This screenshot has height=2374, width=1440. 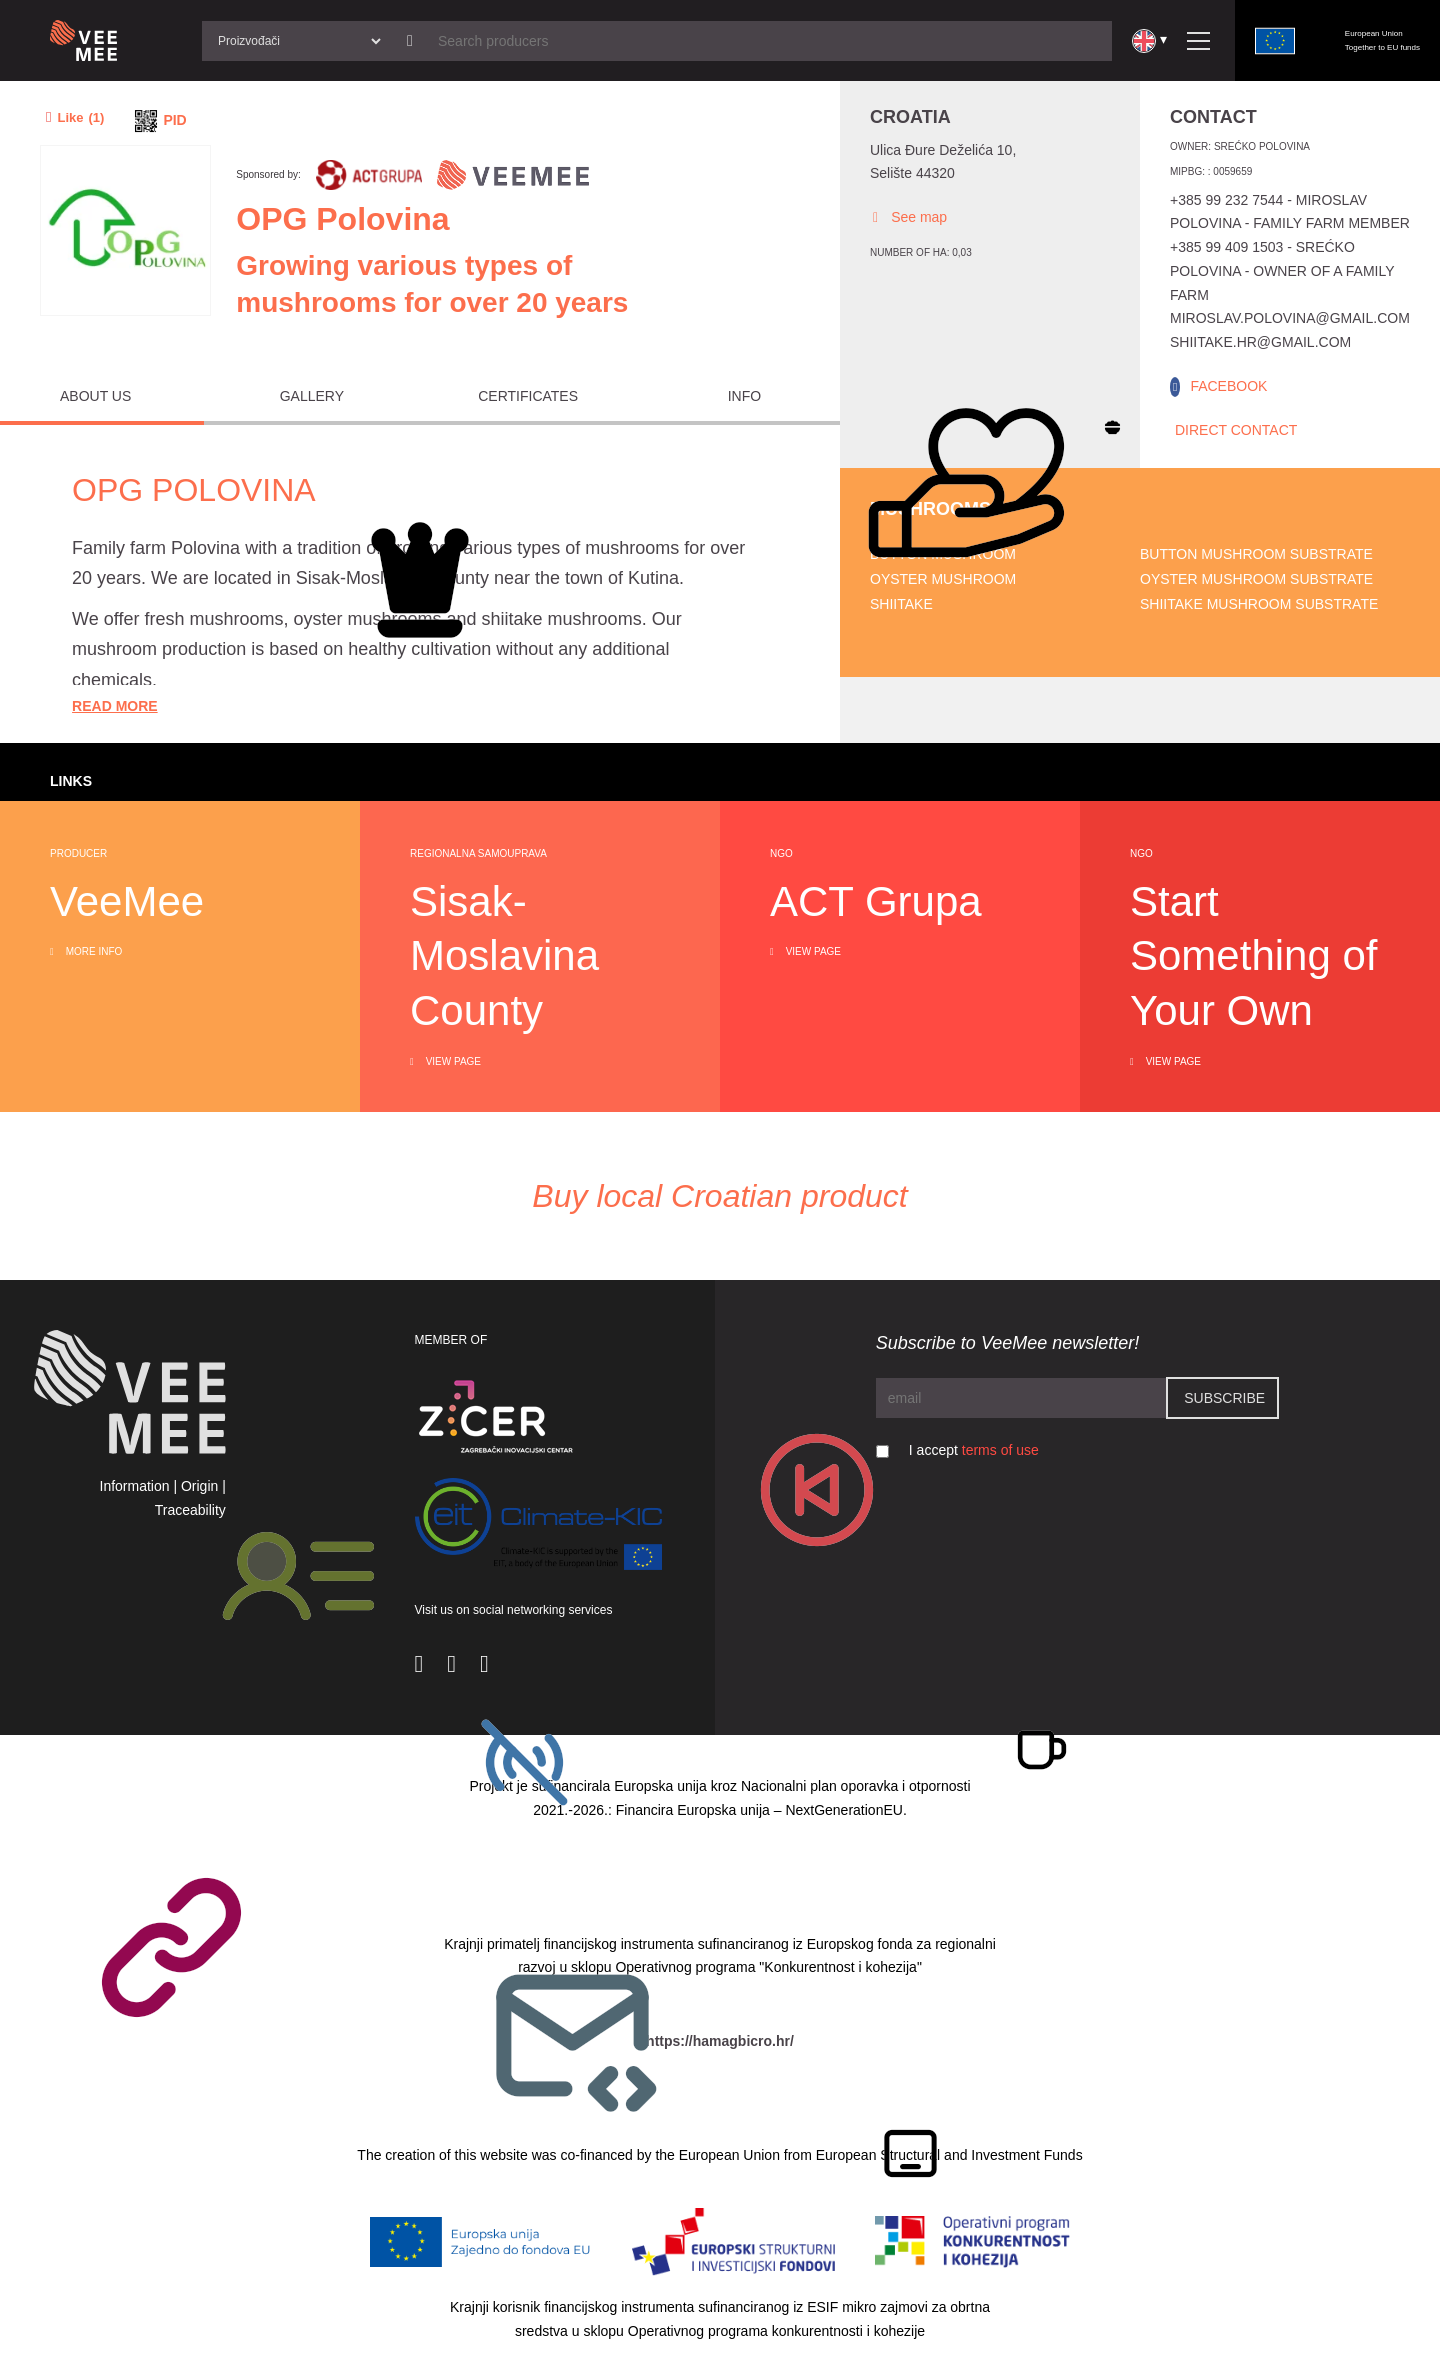 What do you see at coordinates (910, 2153) in the screenshot?
I see `switch to landscape mode` at bounding box center [910, 2153].